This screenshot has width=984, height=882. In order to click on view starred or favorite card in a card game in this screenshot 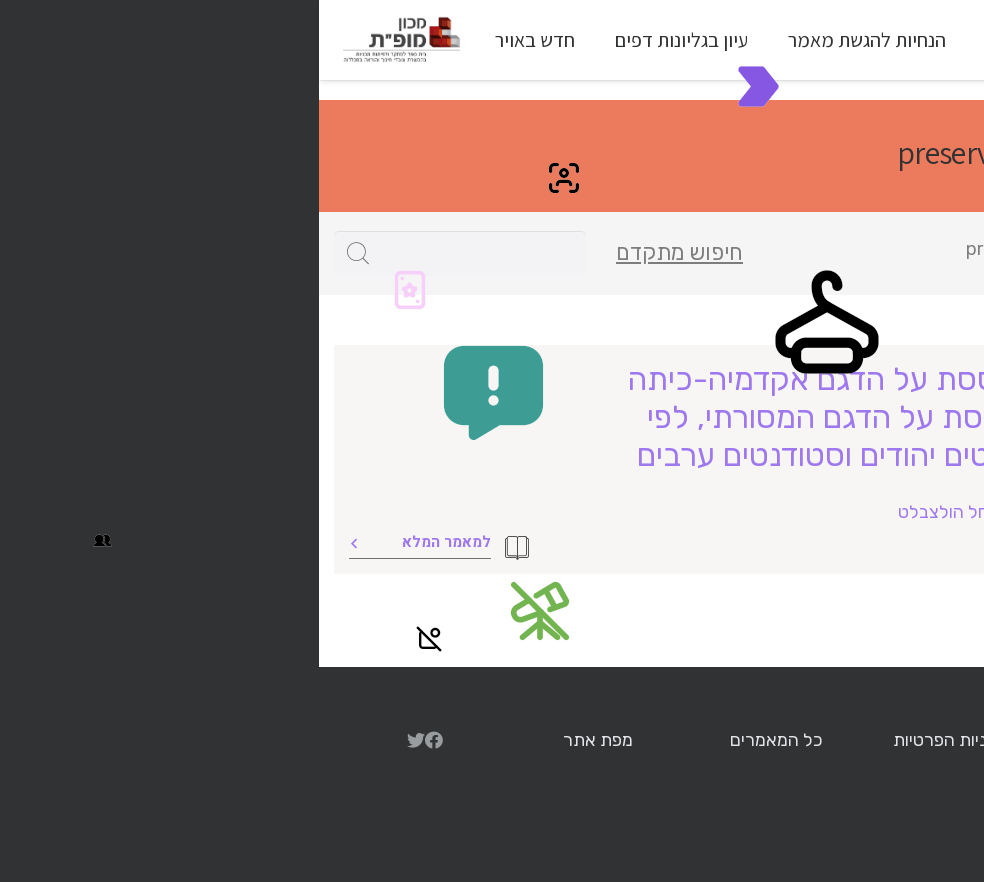, I will do `click(410, 290)`.